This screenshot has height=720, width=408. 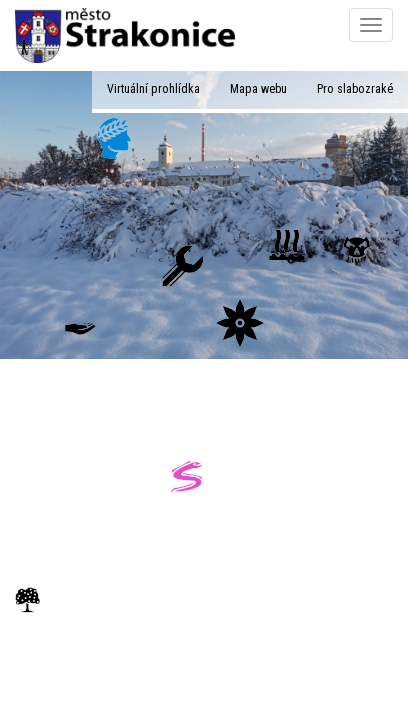 What do you see at coordinates (186, 476) in the screenshot?
I see `eel creature or fish type in a game inventory` at bounding box center [186, 476].